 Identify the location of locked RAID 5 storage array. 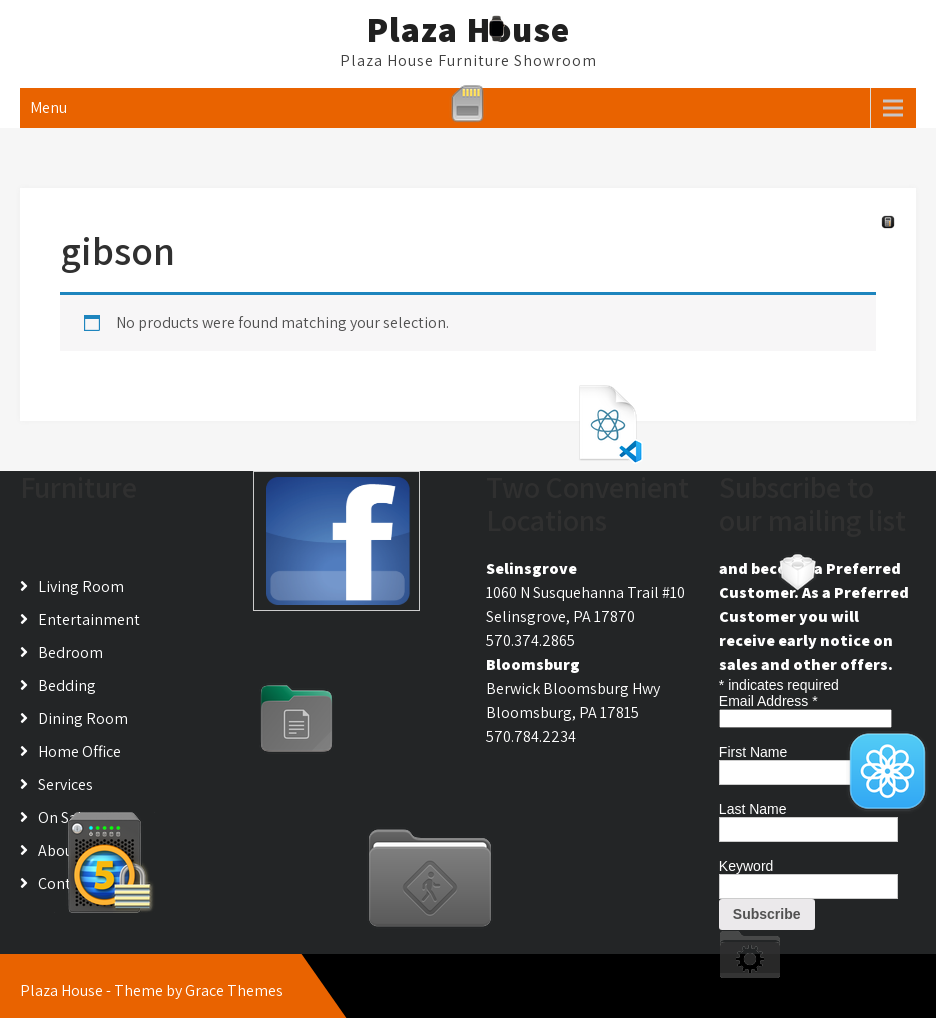
(104, 862).